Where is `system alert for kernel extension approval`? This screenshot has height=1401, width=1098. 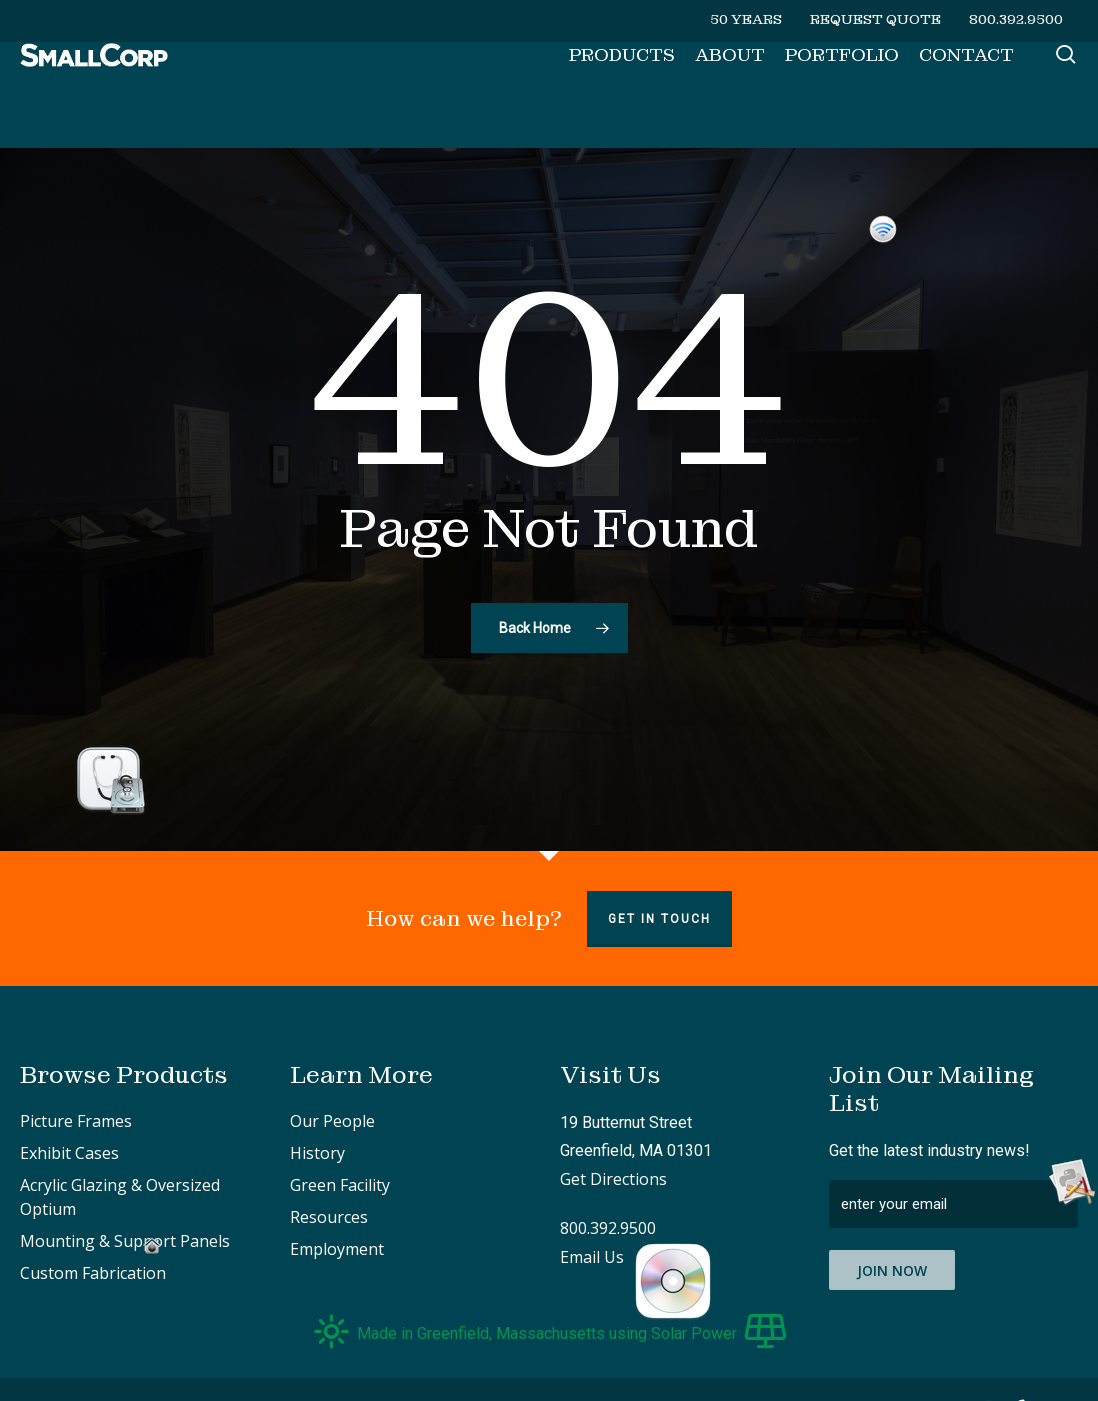 system alert for kernel extension approval is located at coordinates (152, 1246).